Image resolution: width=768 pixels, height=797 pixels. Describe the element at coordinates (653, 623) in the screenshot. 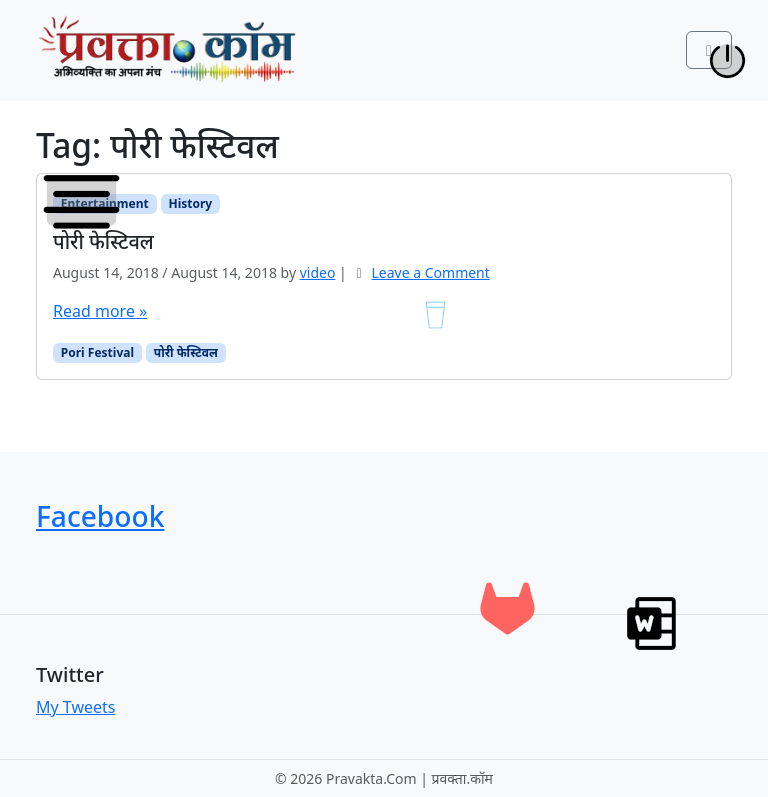

I see `open Microsoft Word` at that location.